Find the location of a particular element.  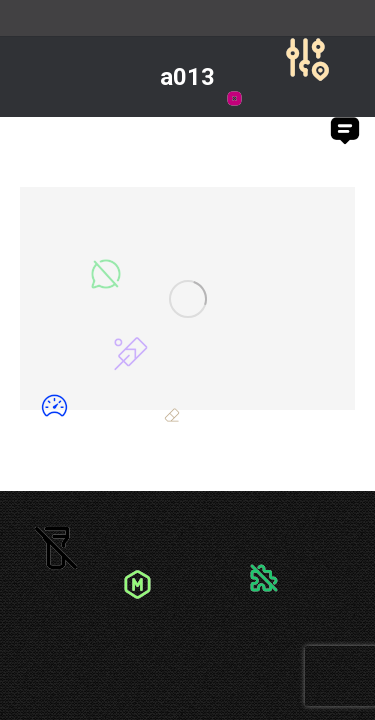

flashlight is currently off is located at coordinates (56, 548).